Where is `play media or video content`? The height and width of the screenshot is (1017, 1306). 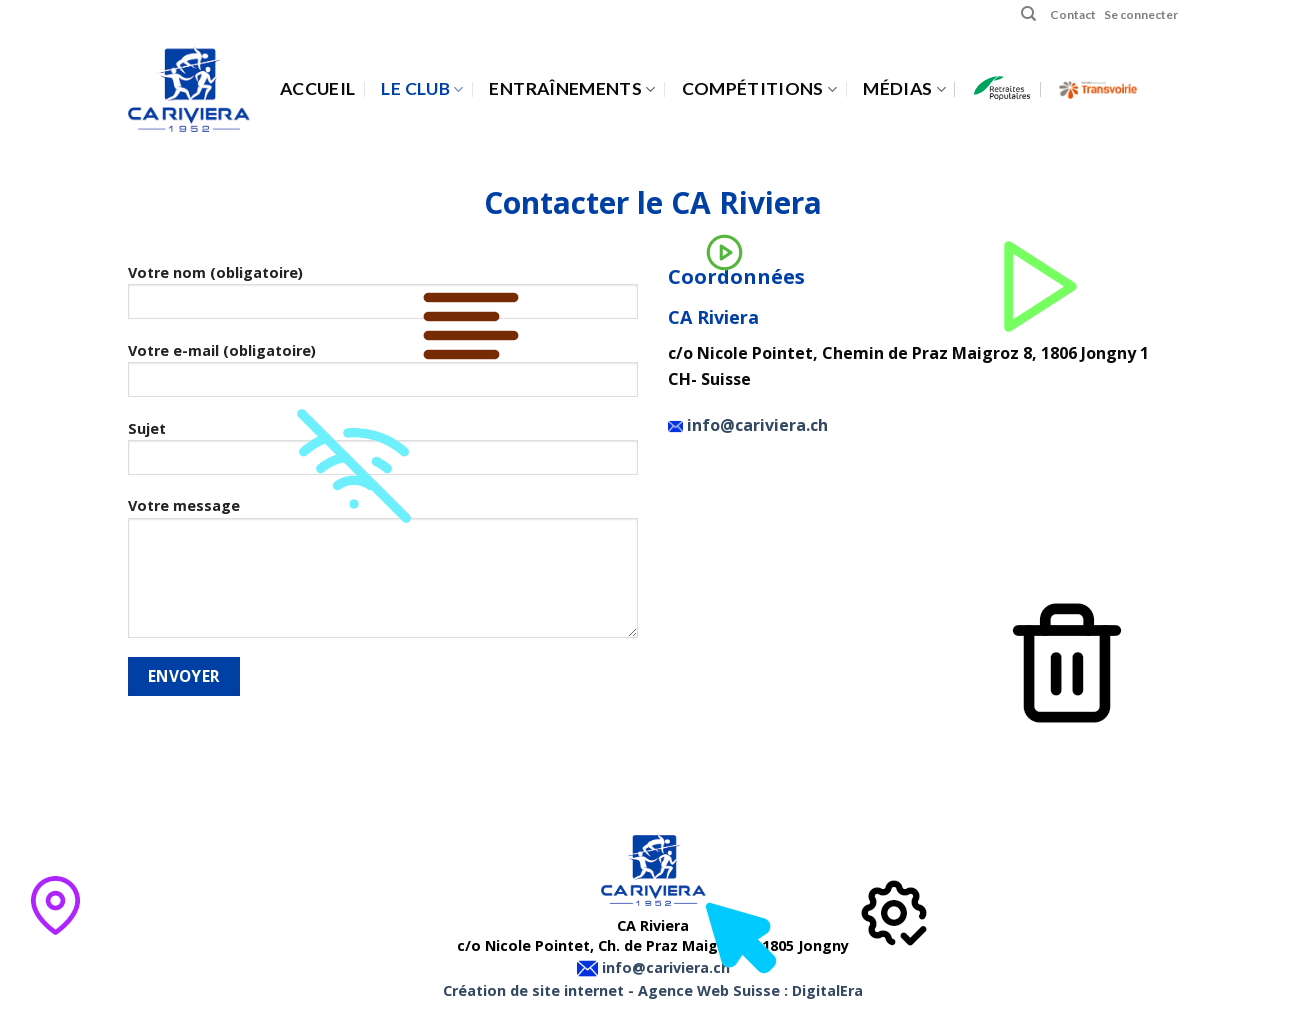
play media or video content is located at coordinates (1040, 286).